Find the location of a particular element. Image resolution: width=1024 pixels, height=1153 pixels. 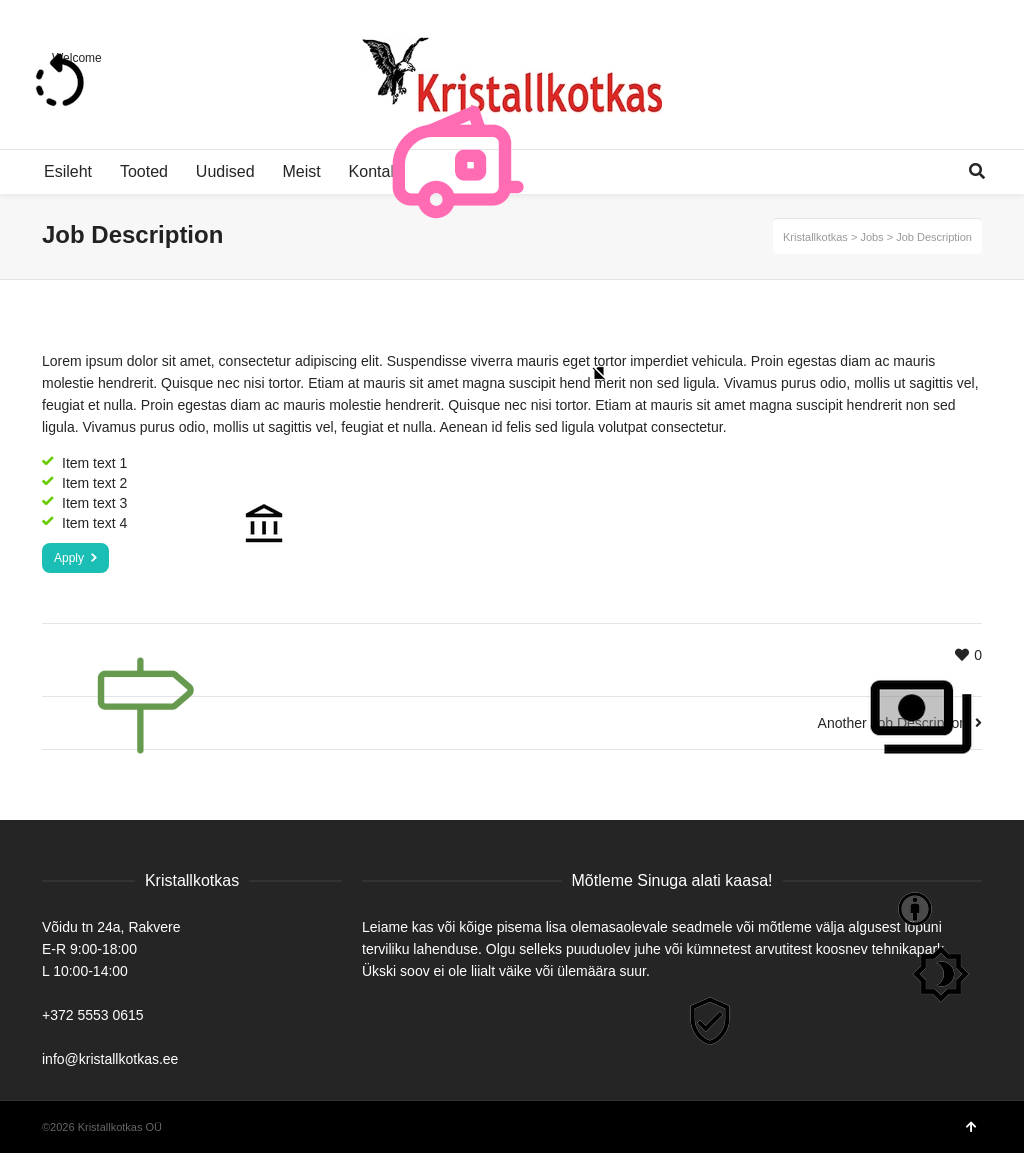

indicates a verified or trusted user account is located at coordinates (710, 1021).